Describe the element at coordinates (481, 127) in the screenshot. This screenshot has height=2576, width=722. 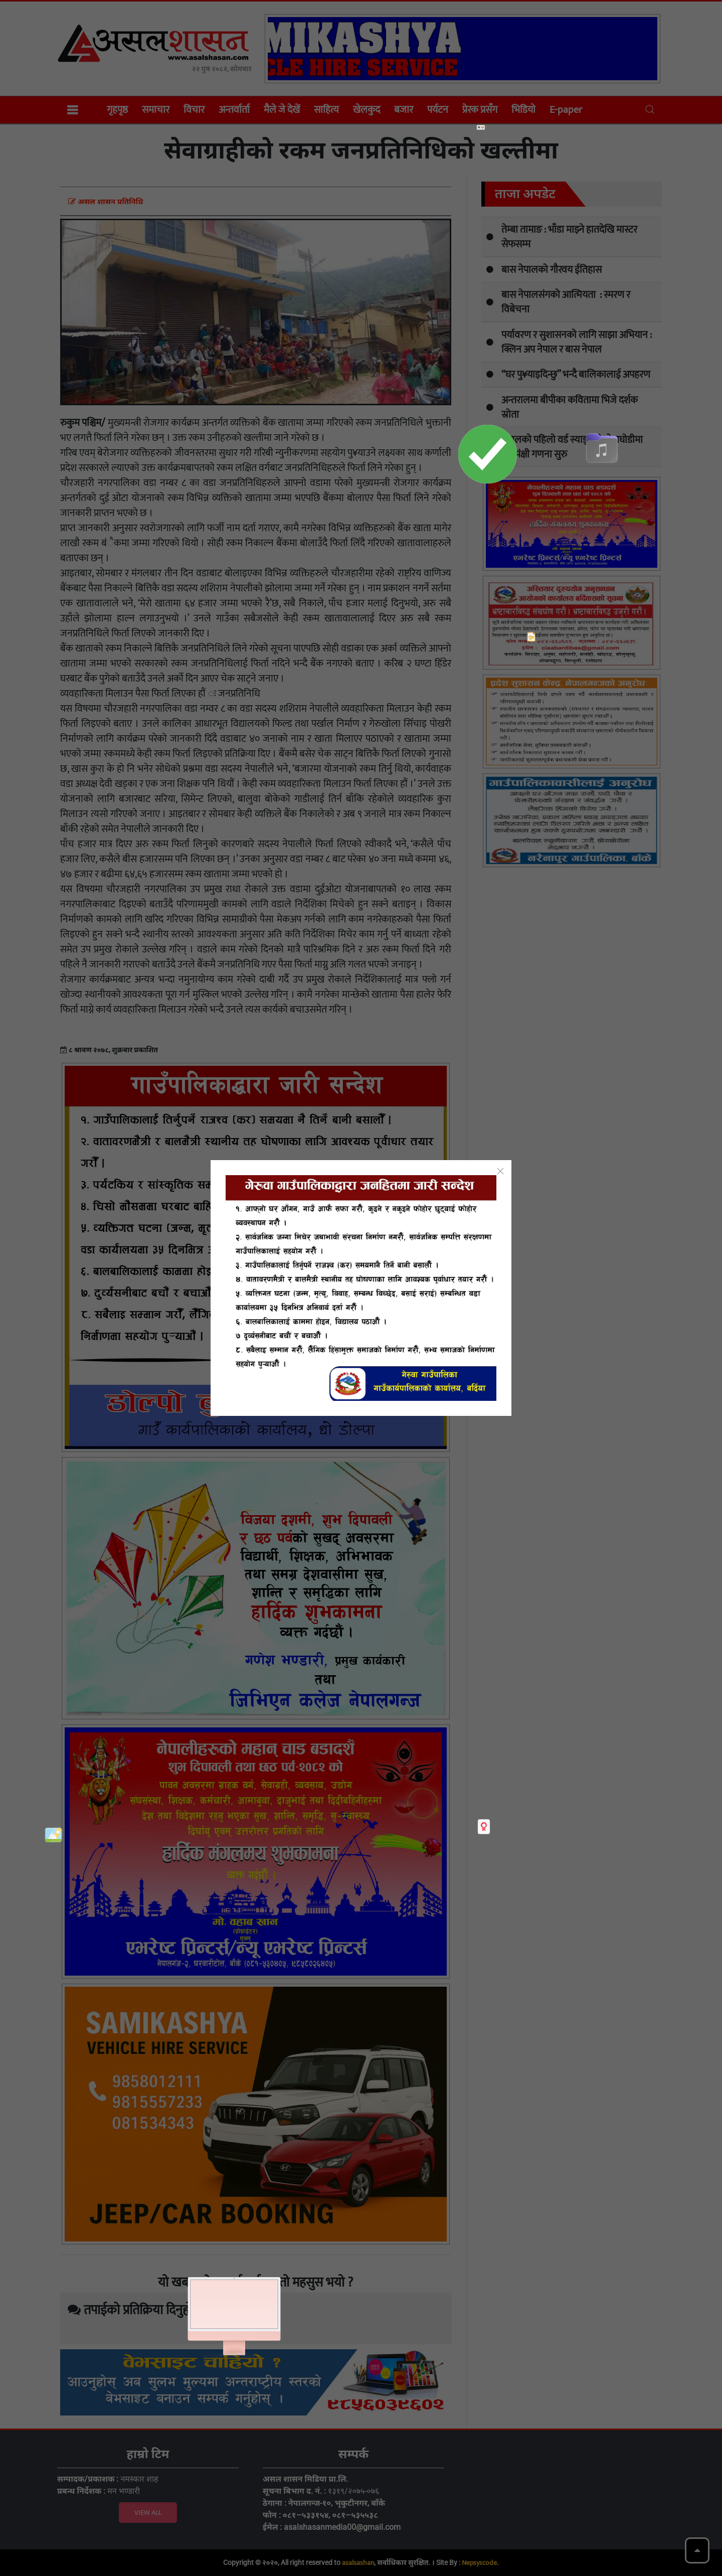
I see `open games or gaming applications` at that location.